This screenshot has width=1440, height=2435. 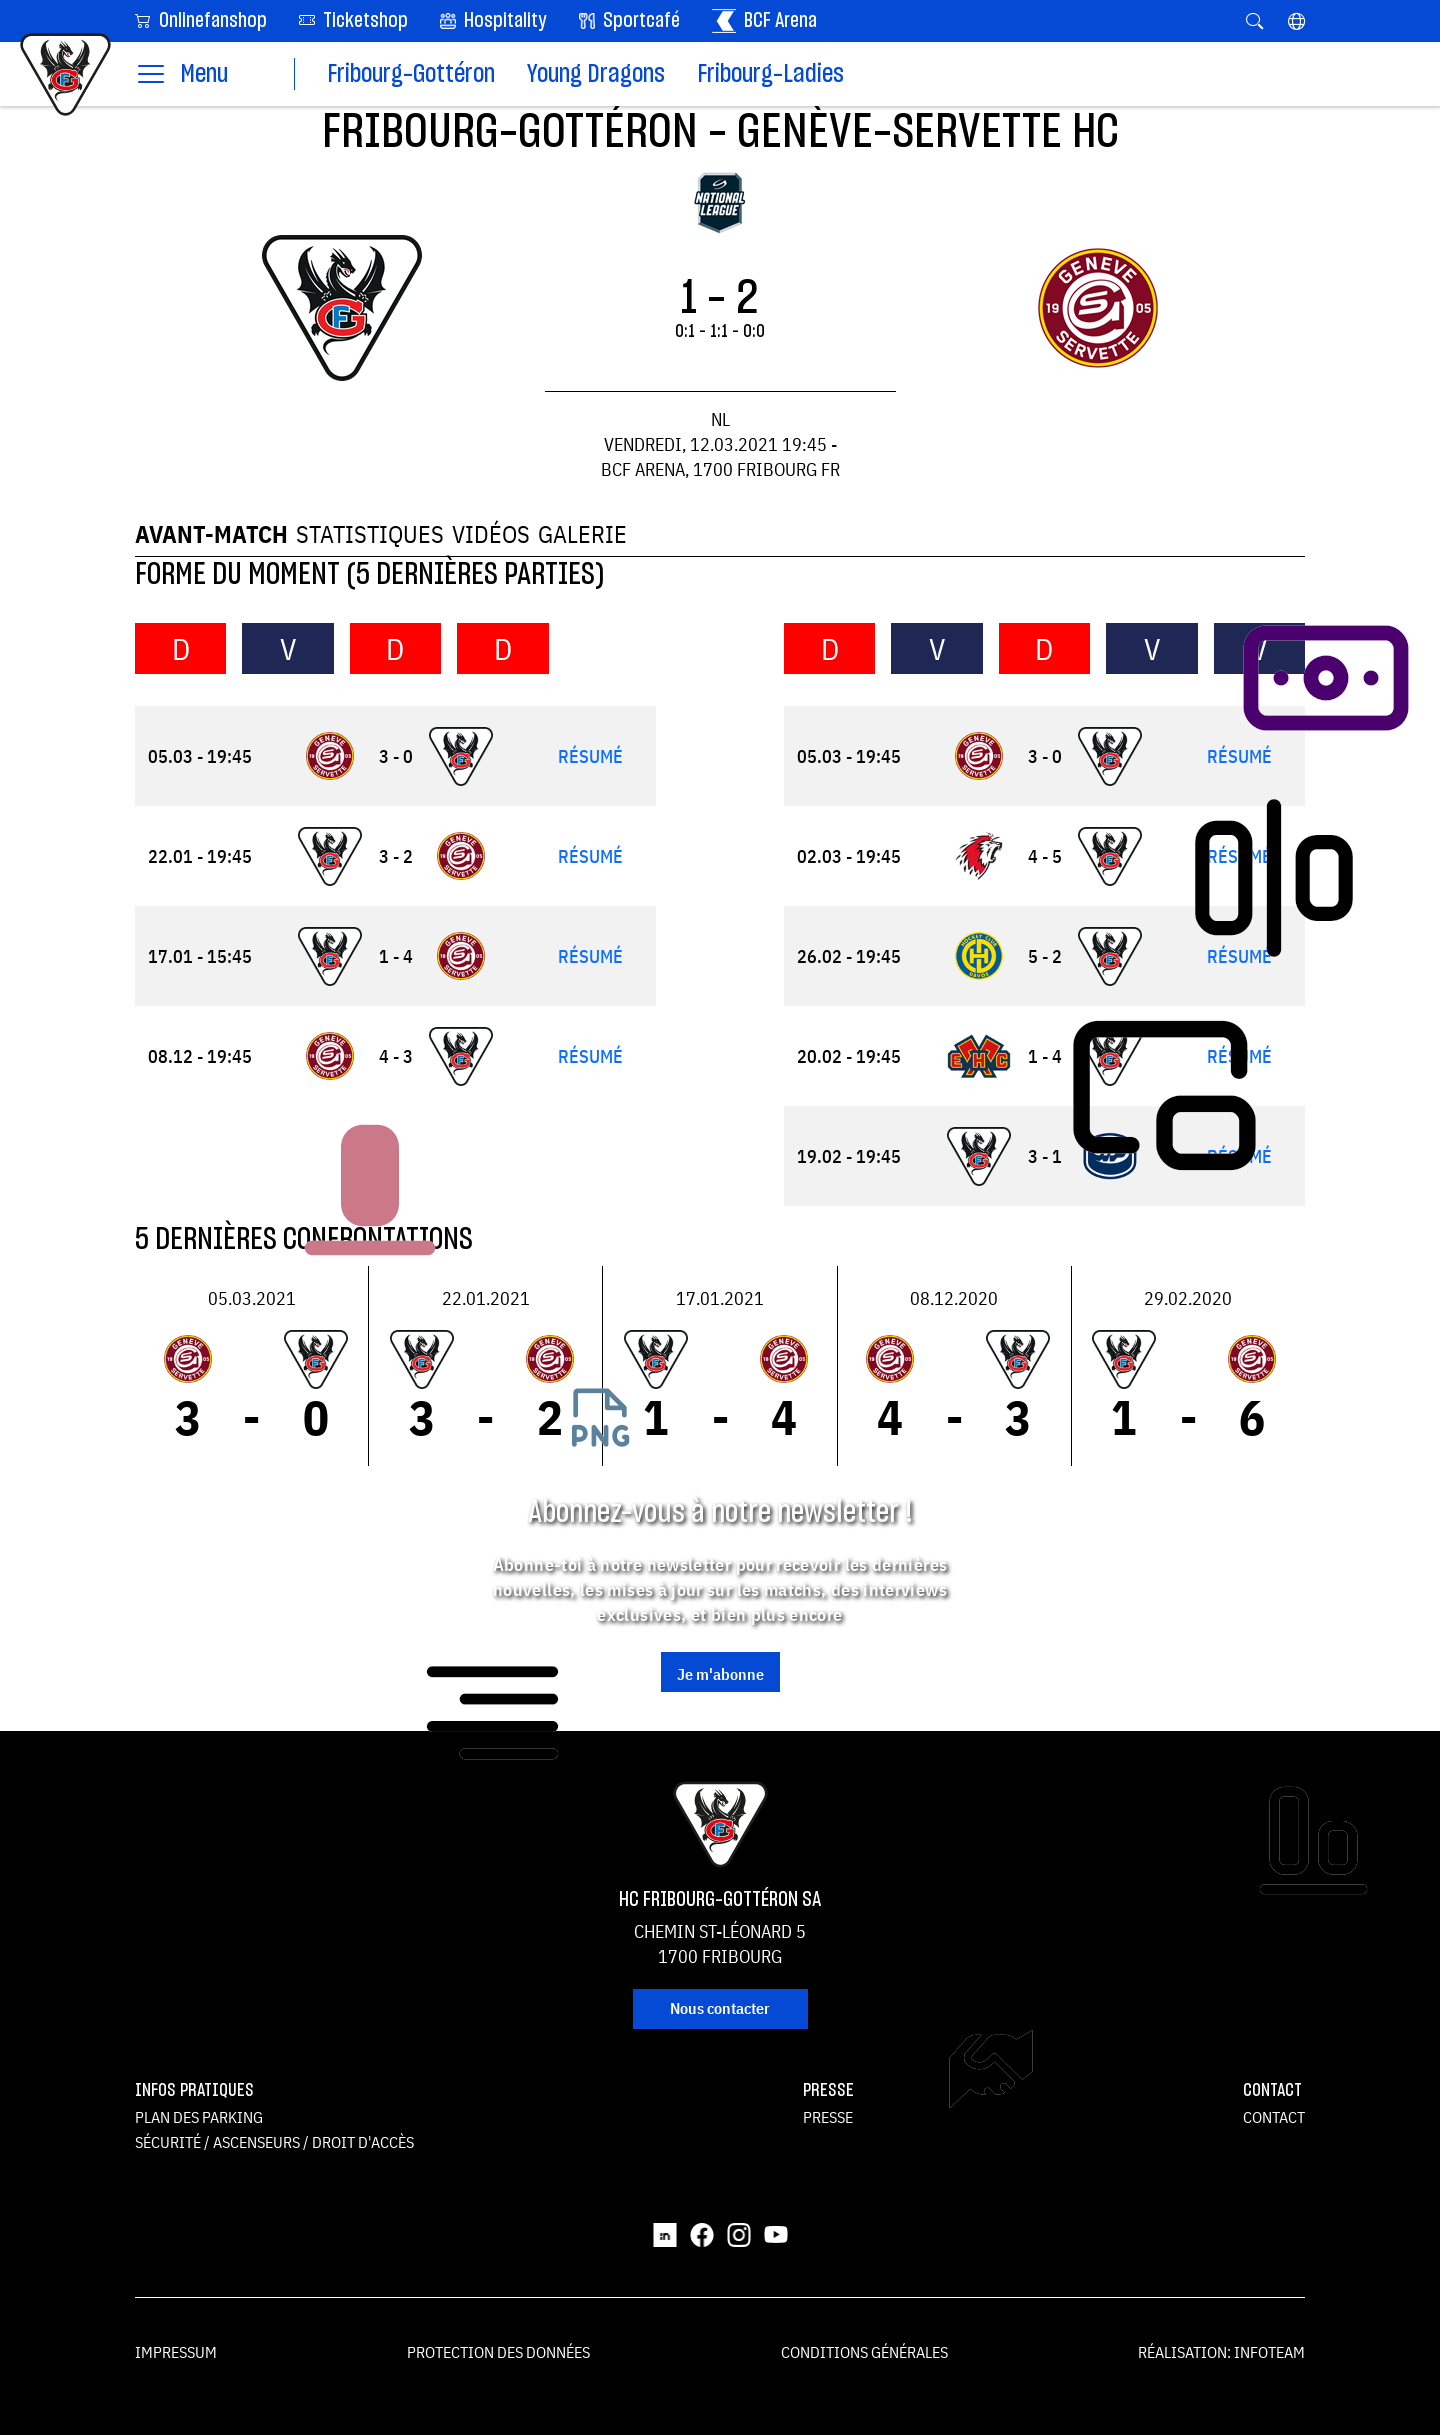 I want to click on view payment or cash options, so click(x=1326, y=678).